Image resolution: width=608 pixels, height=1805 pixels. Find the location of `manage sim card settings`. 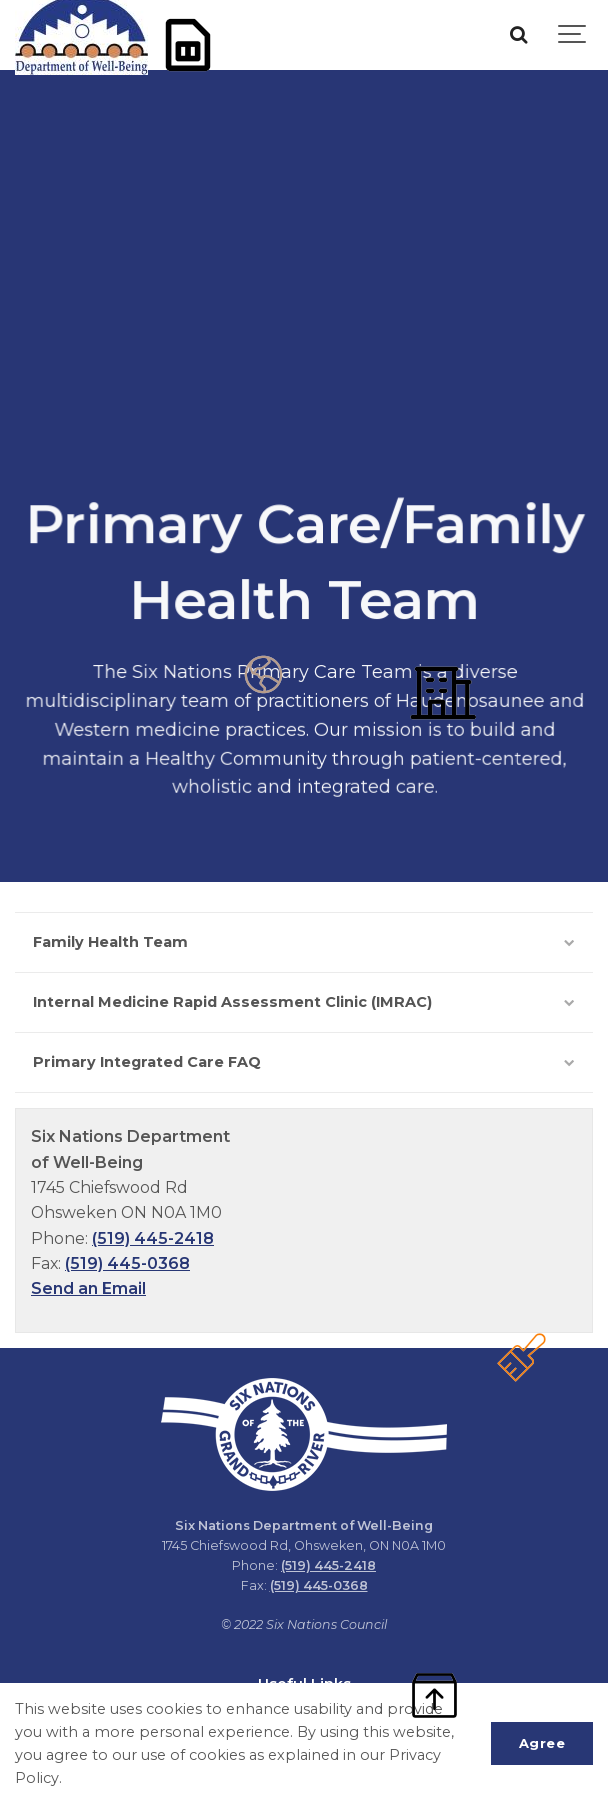

manage sim card settings is located at coordinates (188, 45).